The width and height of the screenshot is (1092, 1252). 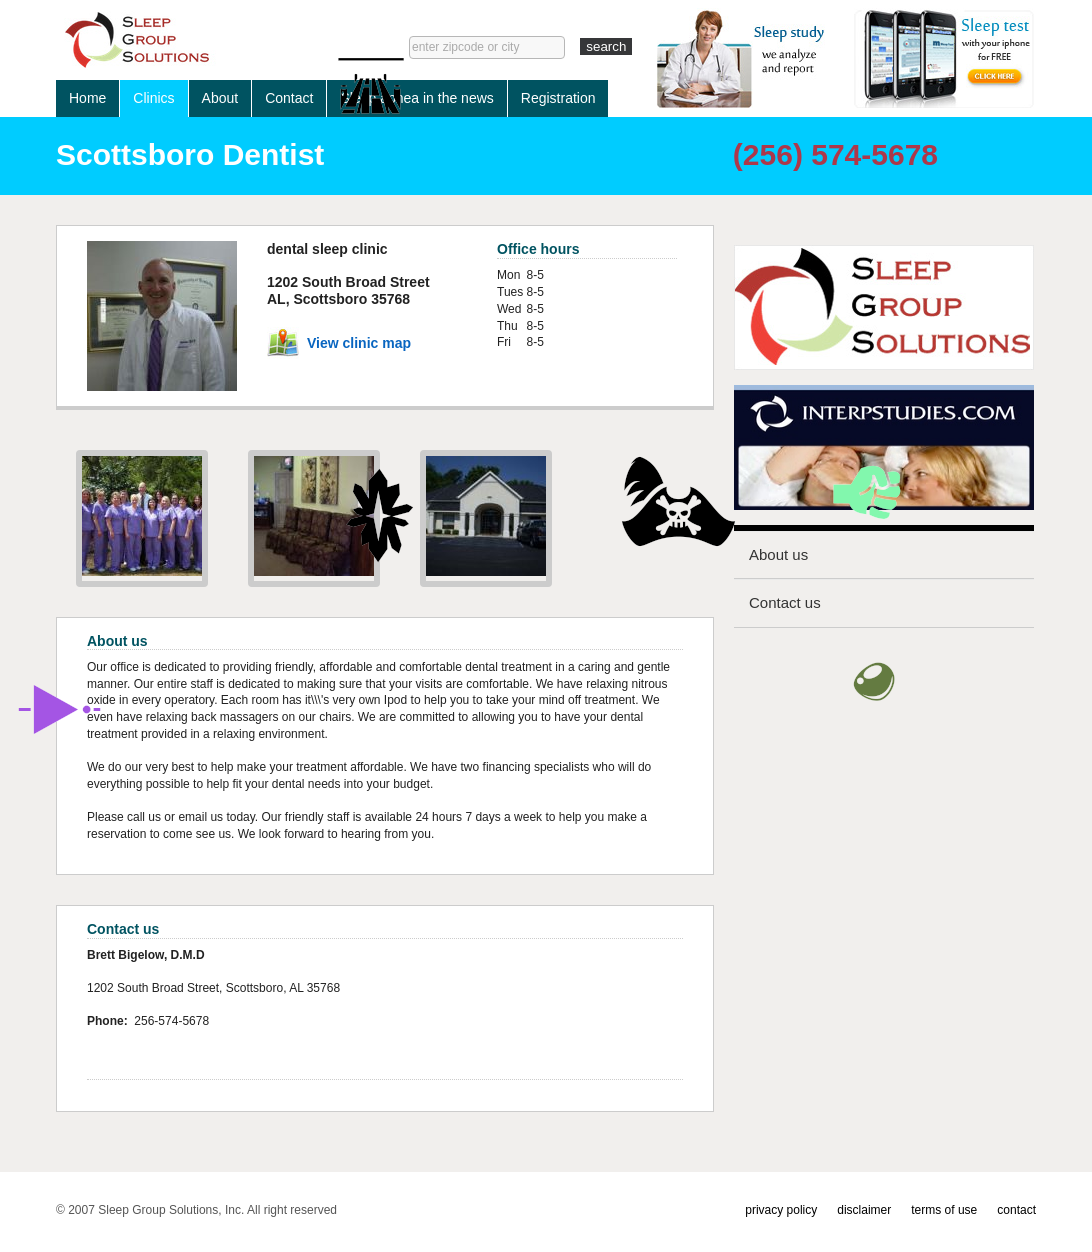 What do you see at coordinates (874, 682) in the screenshot?
I see `hatch or incubate a creature in gameplay` at bounding box center [874, 682].